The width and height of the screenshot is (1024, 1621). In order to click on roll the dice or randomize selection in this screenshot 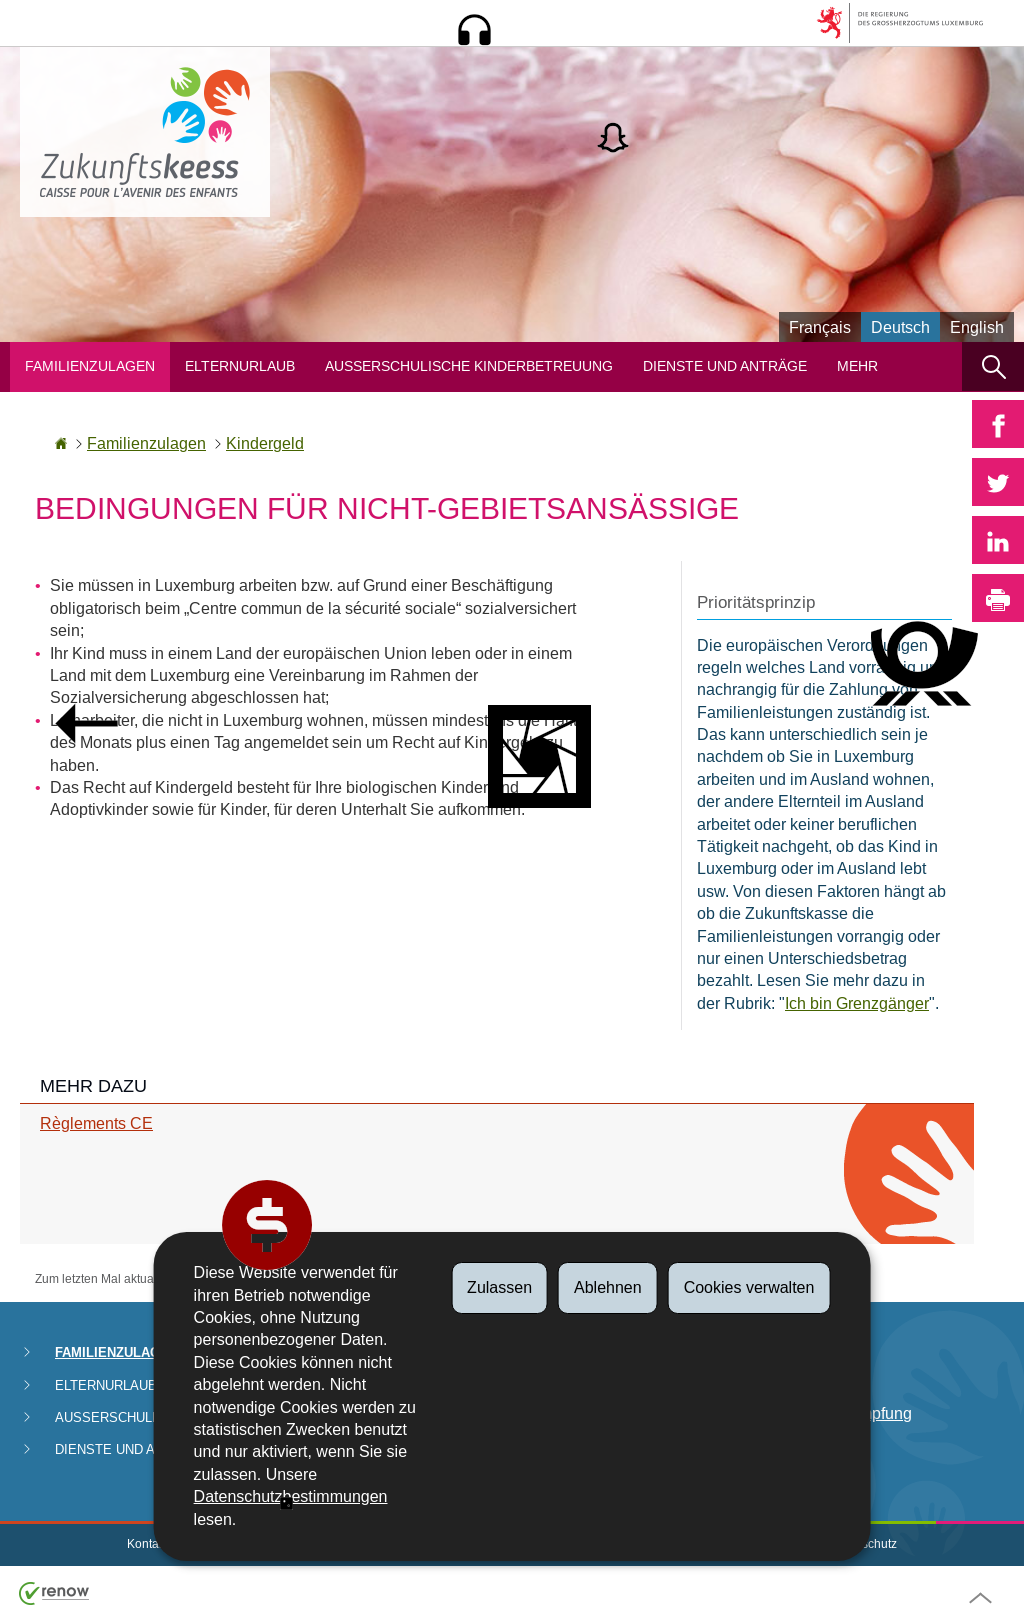, I will do `click(286, 1503)`.